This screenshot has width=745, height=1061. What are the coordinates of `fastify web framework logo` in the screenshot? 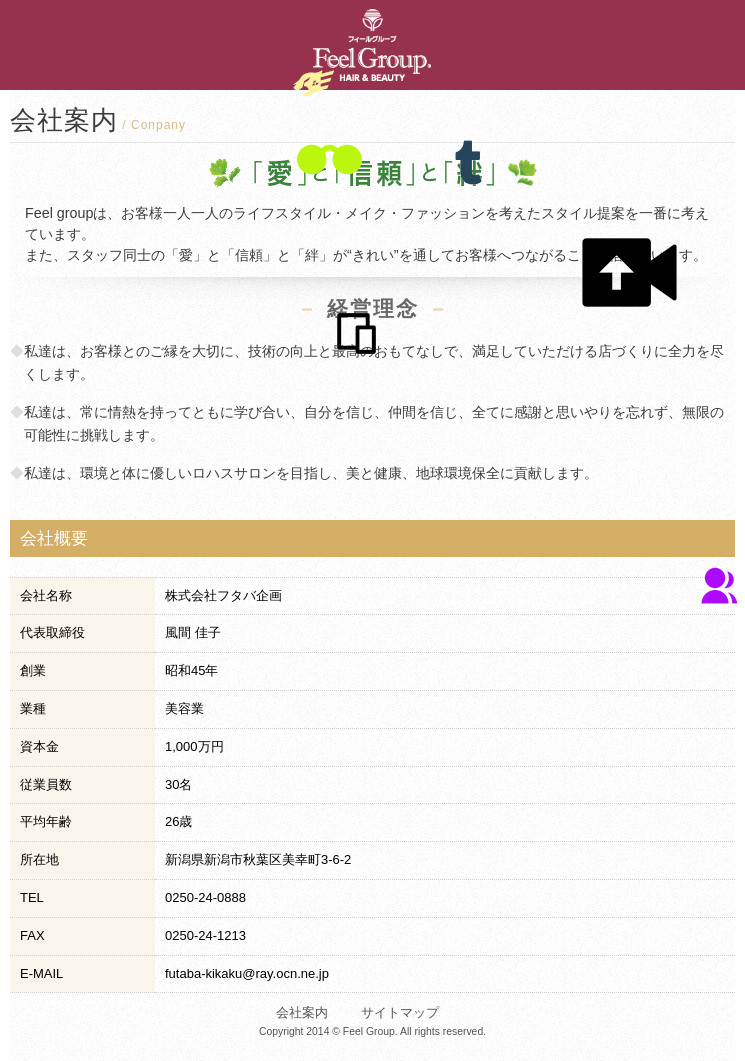 It's located at (313, 83).